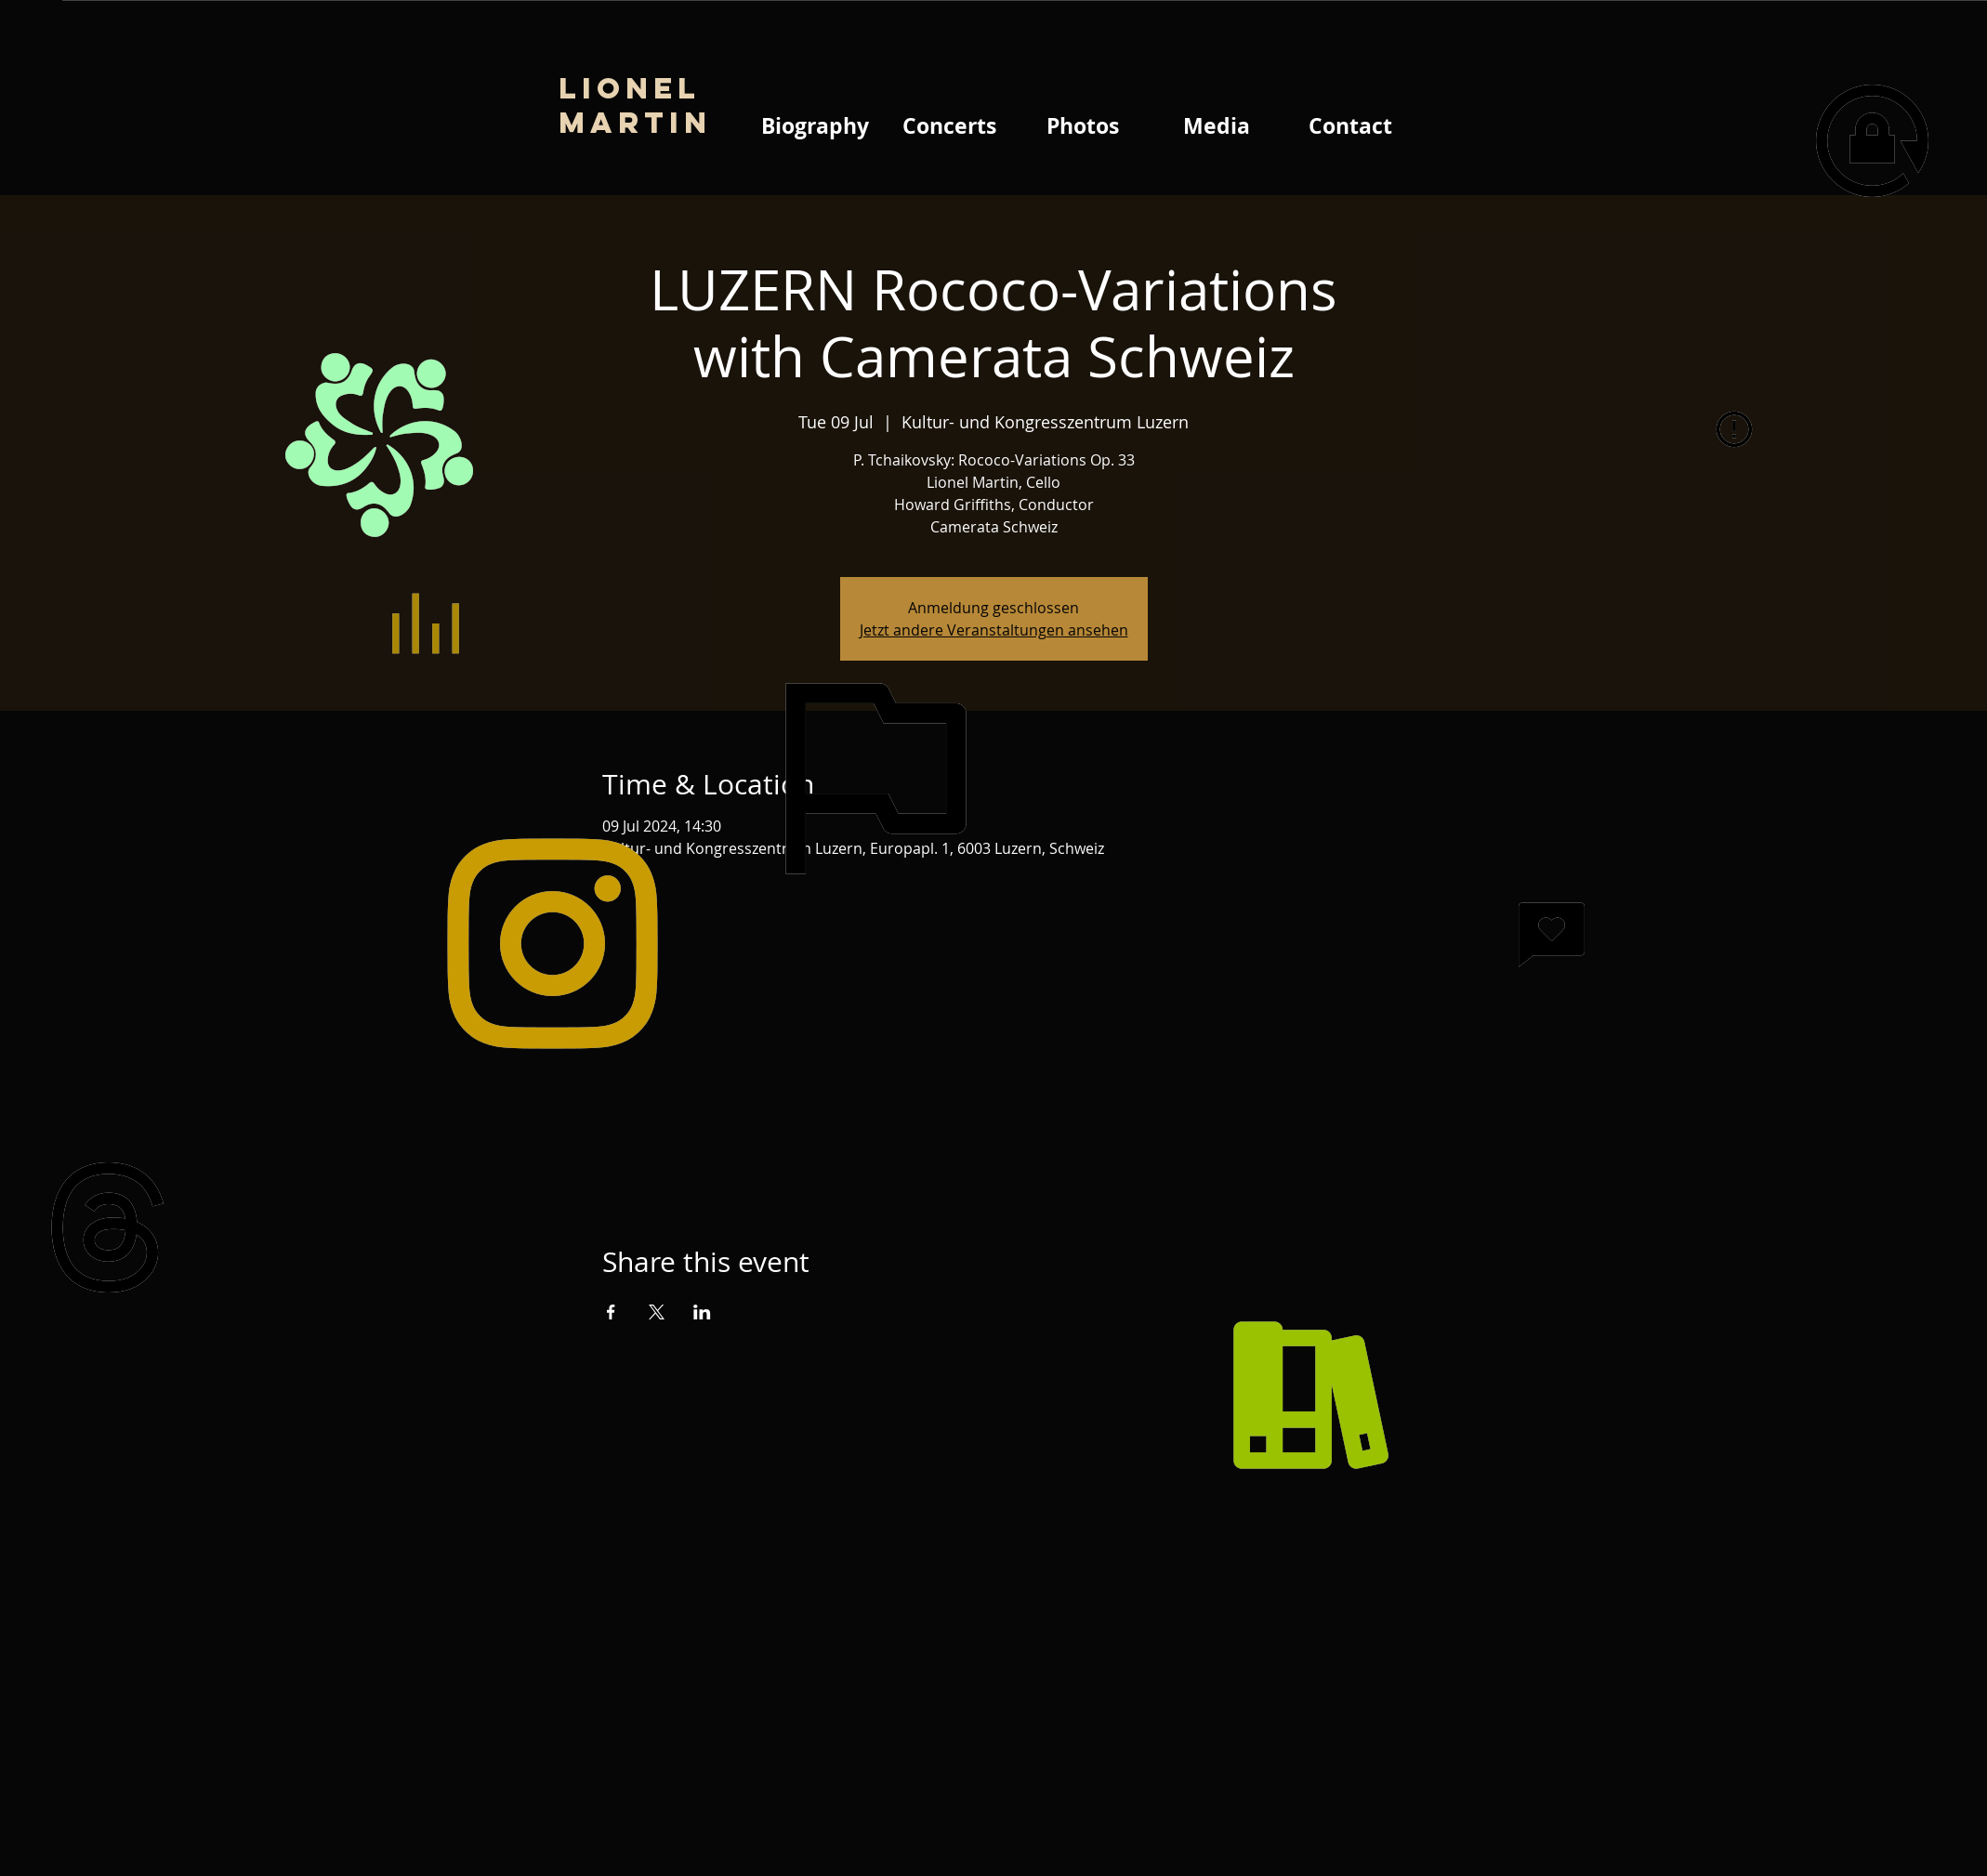  What do you see at coordinates (1307, 1395) in the screenshot?
I see `access your library or collection` at bounding box center [1307, 1395].